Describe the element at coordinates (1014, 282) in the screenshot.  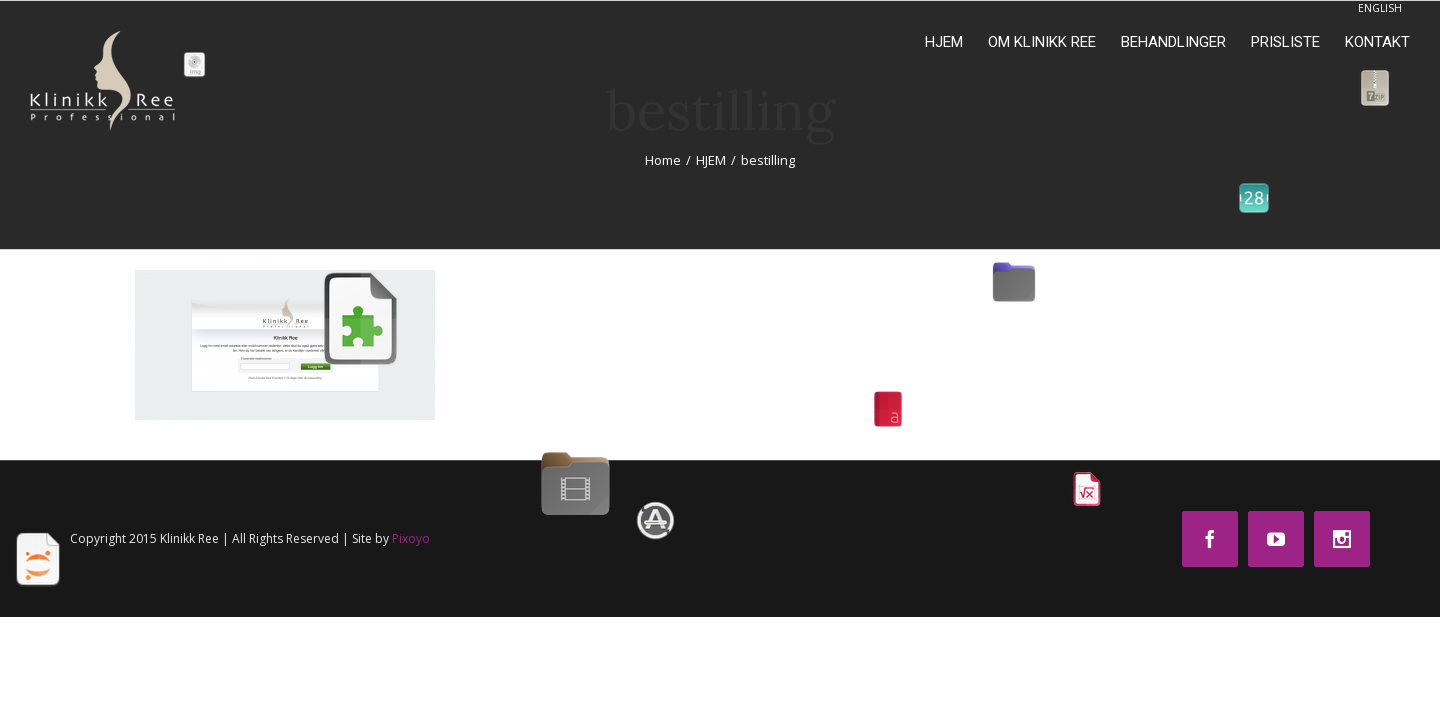
I see `open a folder to view its contents` at that location.